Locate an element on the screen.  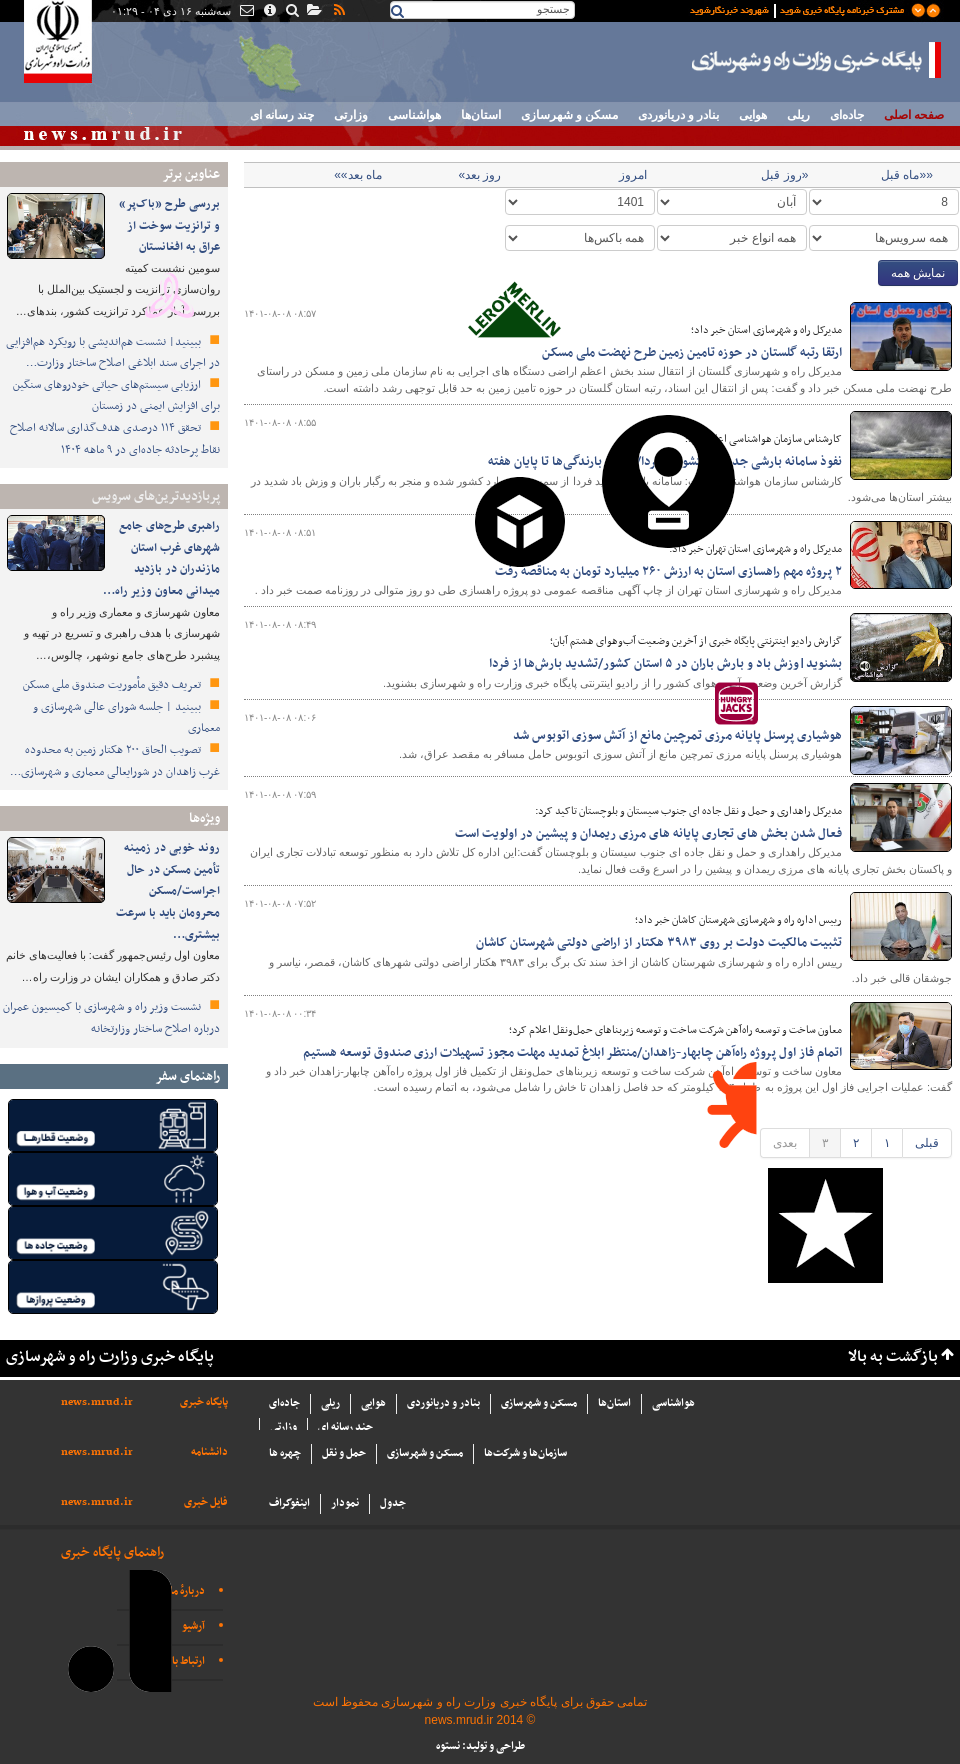
link to Coveralls code coverage service is located at coordinates (825, 1225).